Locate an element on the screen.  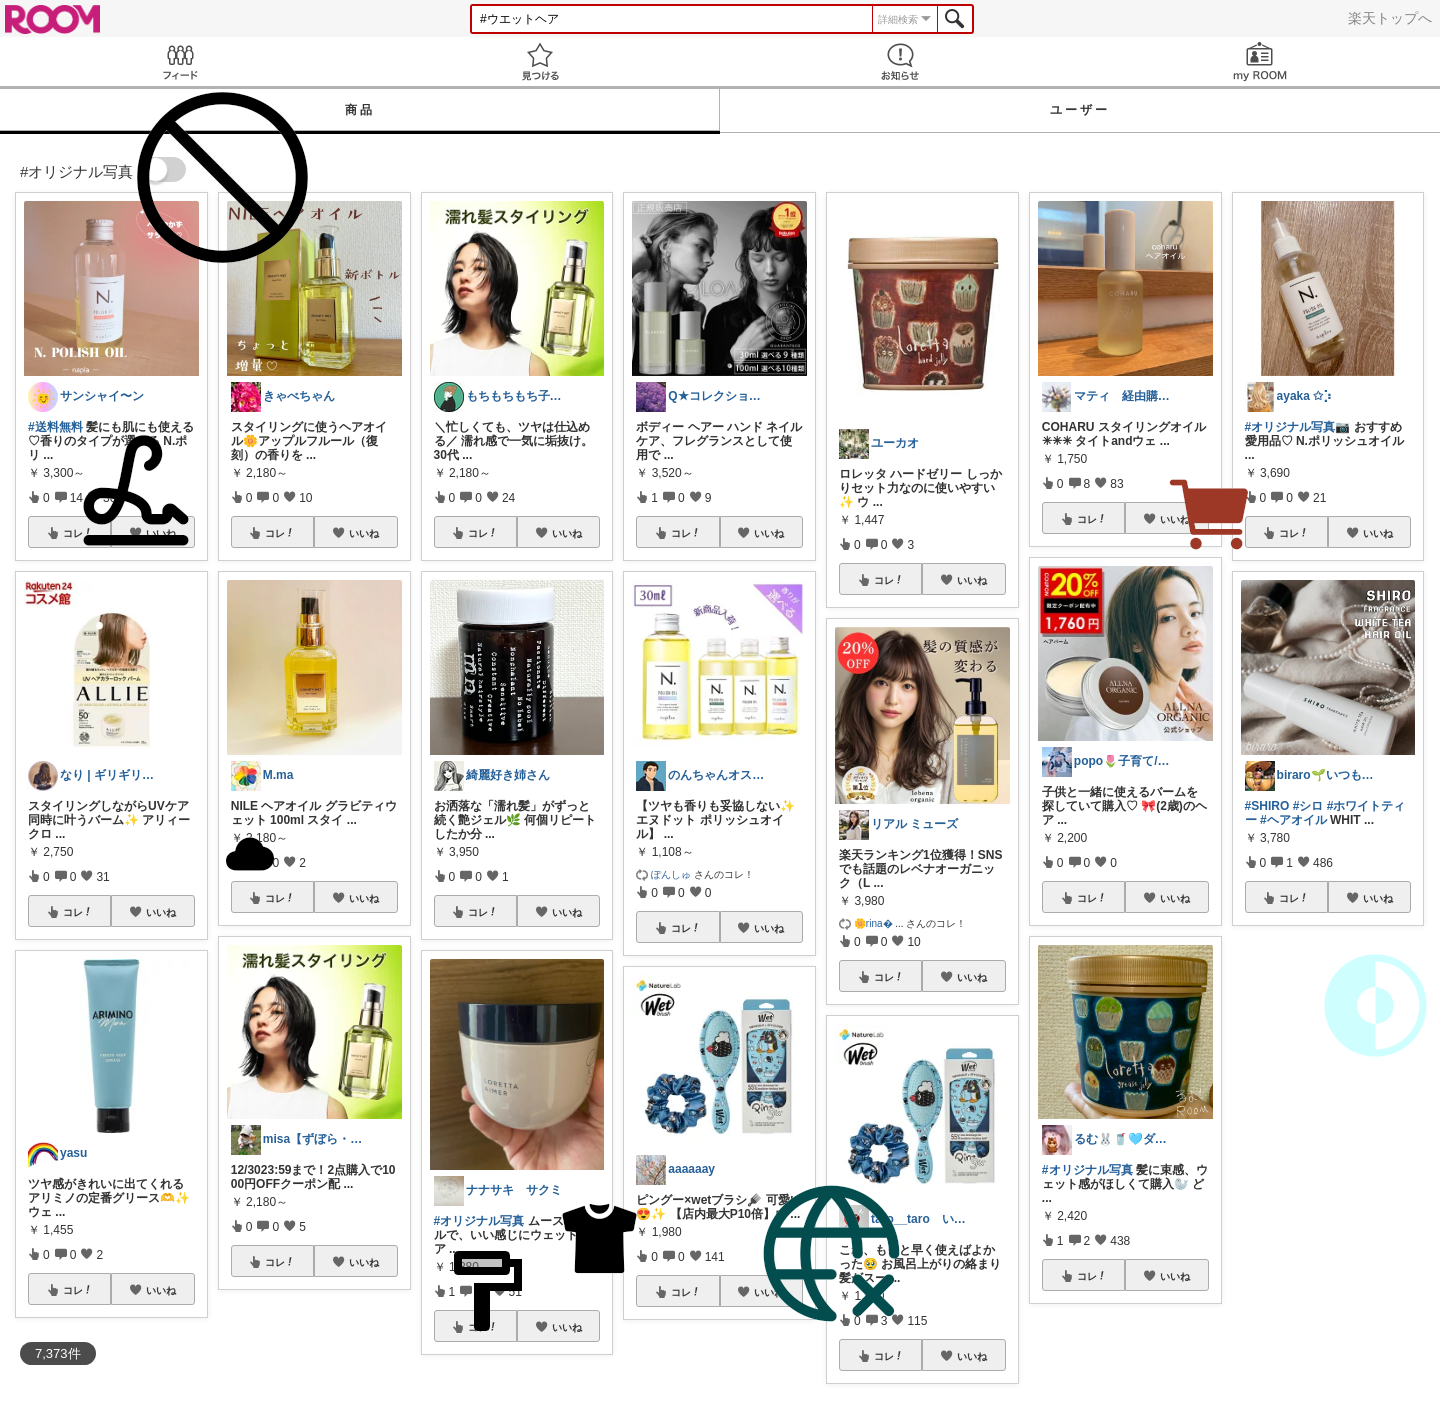
toggle invert colors mode is located at coordinates (1375, 1005).